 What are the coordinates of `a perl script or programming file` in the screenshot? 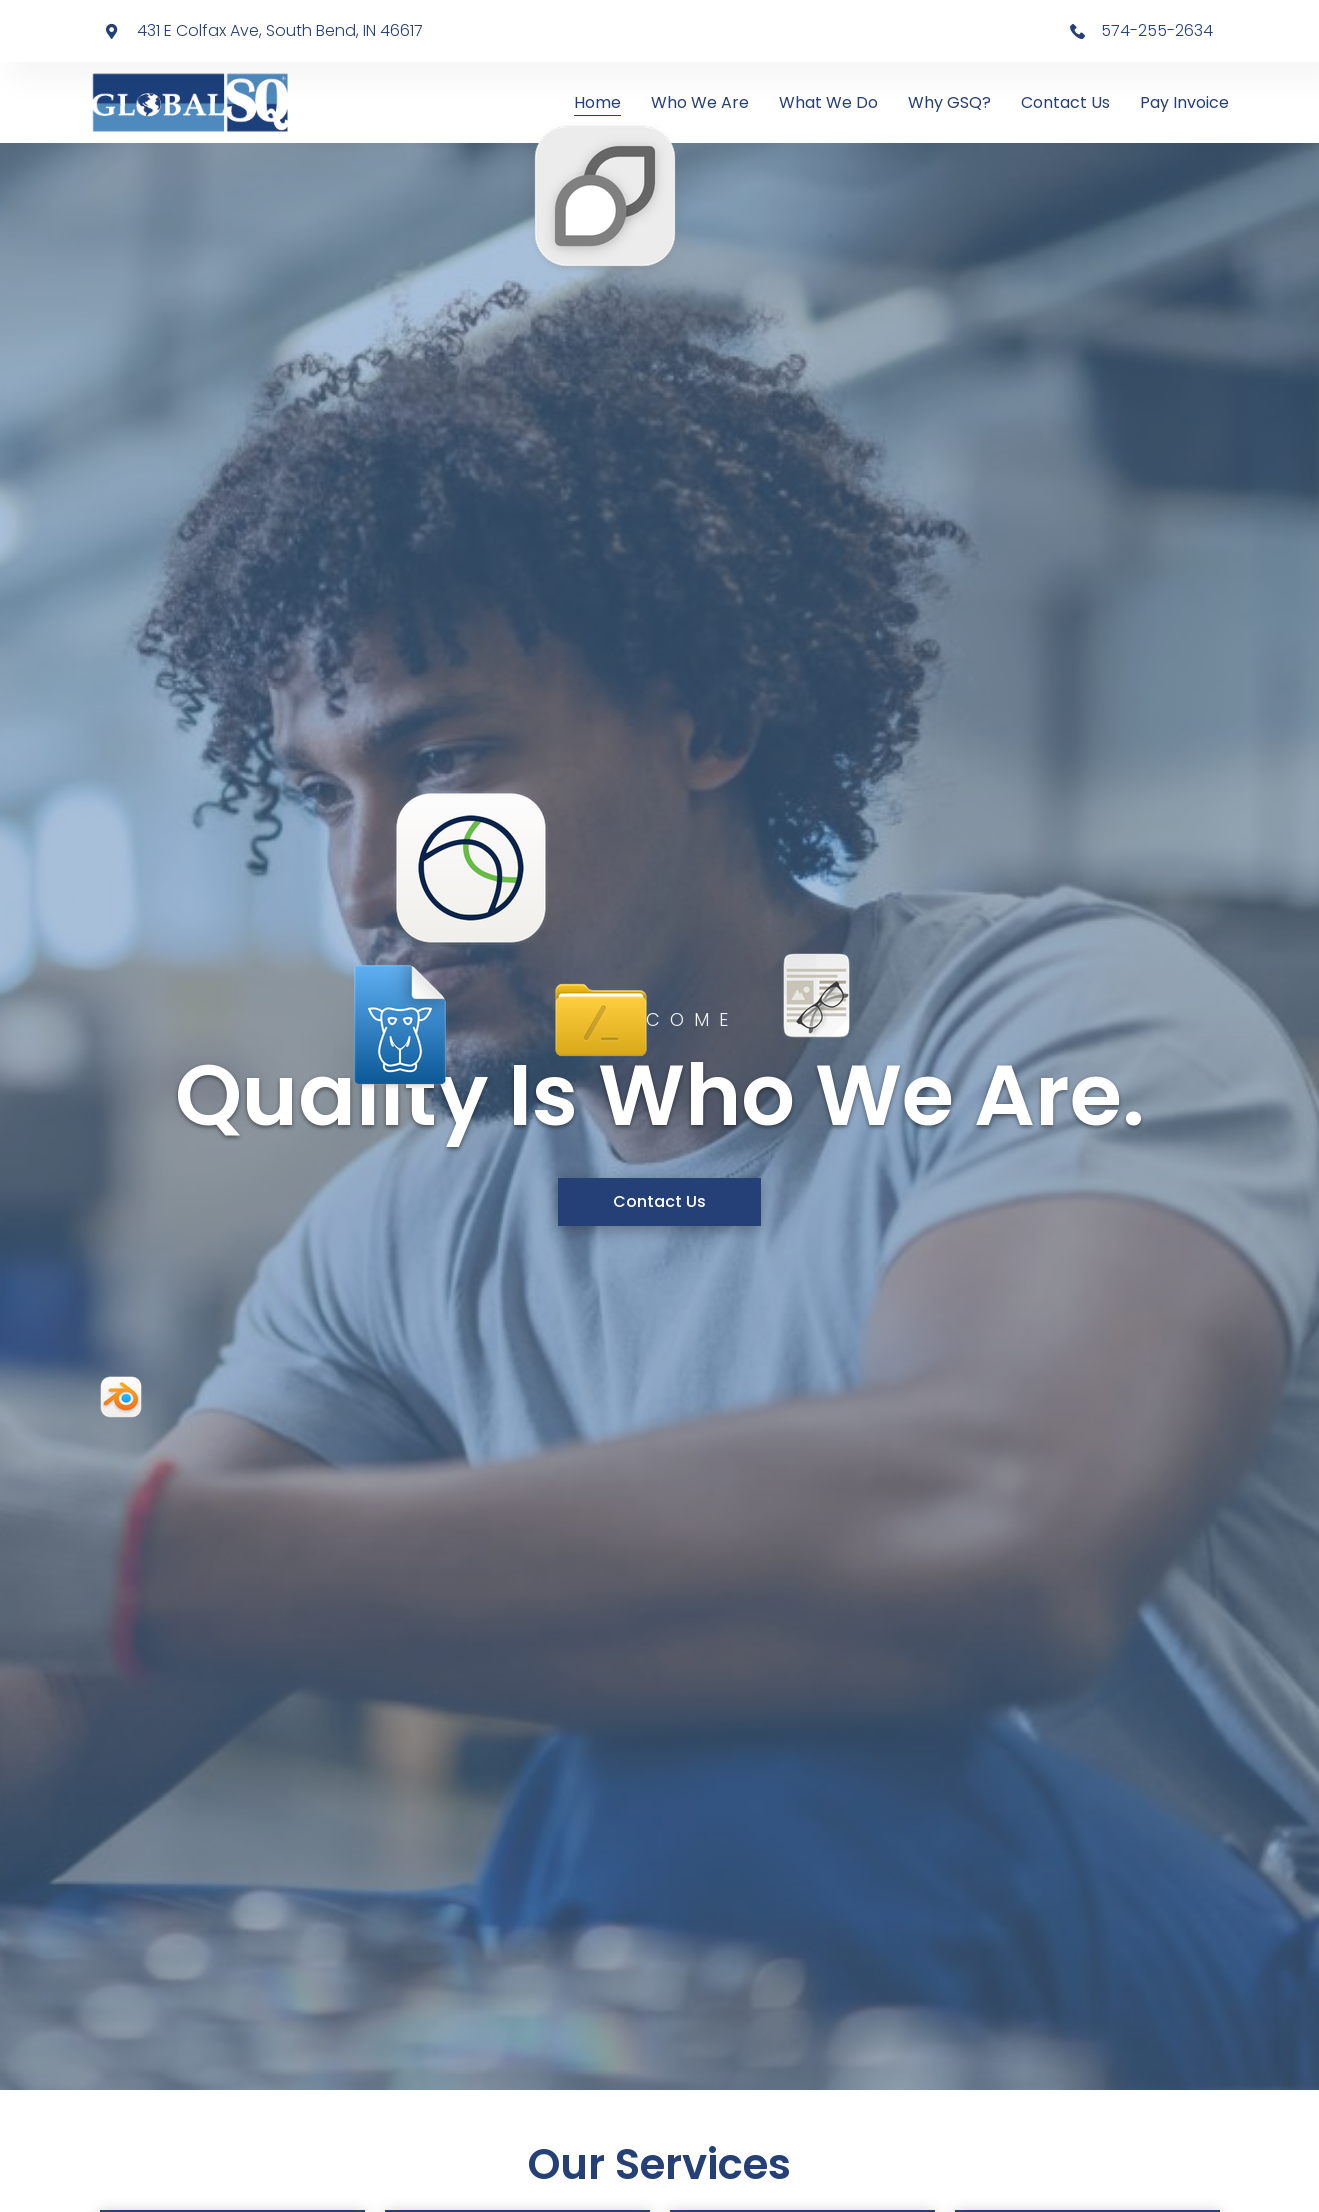 It's located at (400, 1027).